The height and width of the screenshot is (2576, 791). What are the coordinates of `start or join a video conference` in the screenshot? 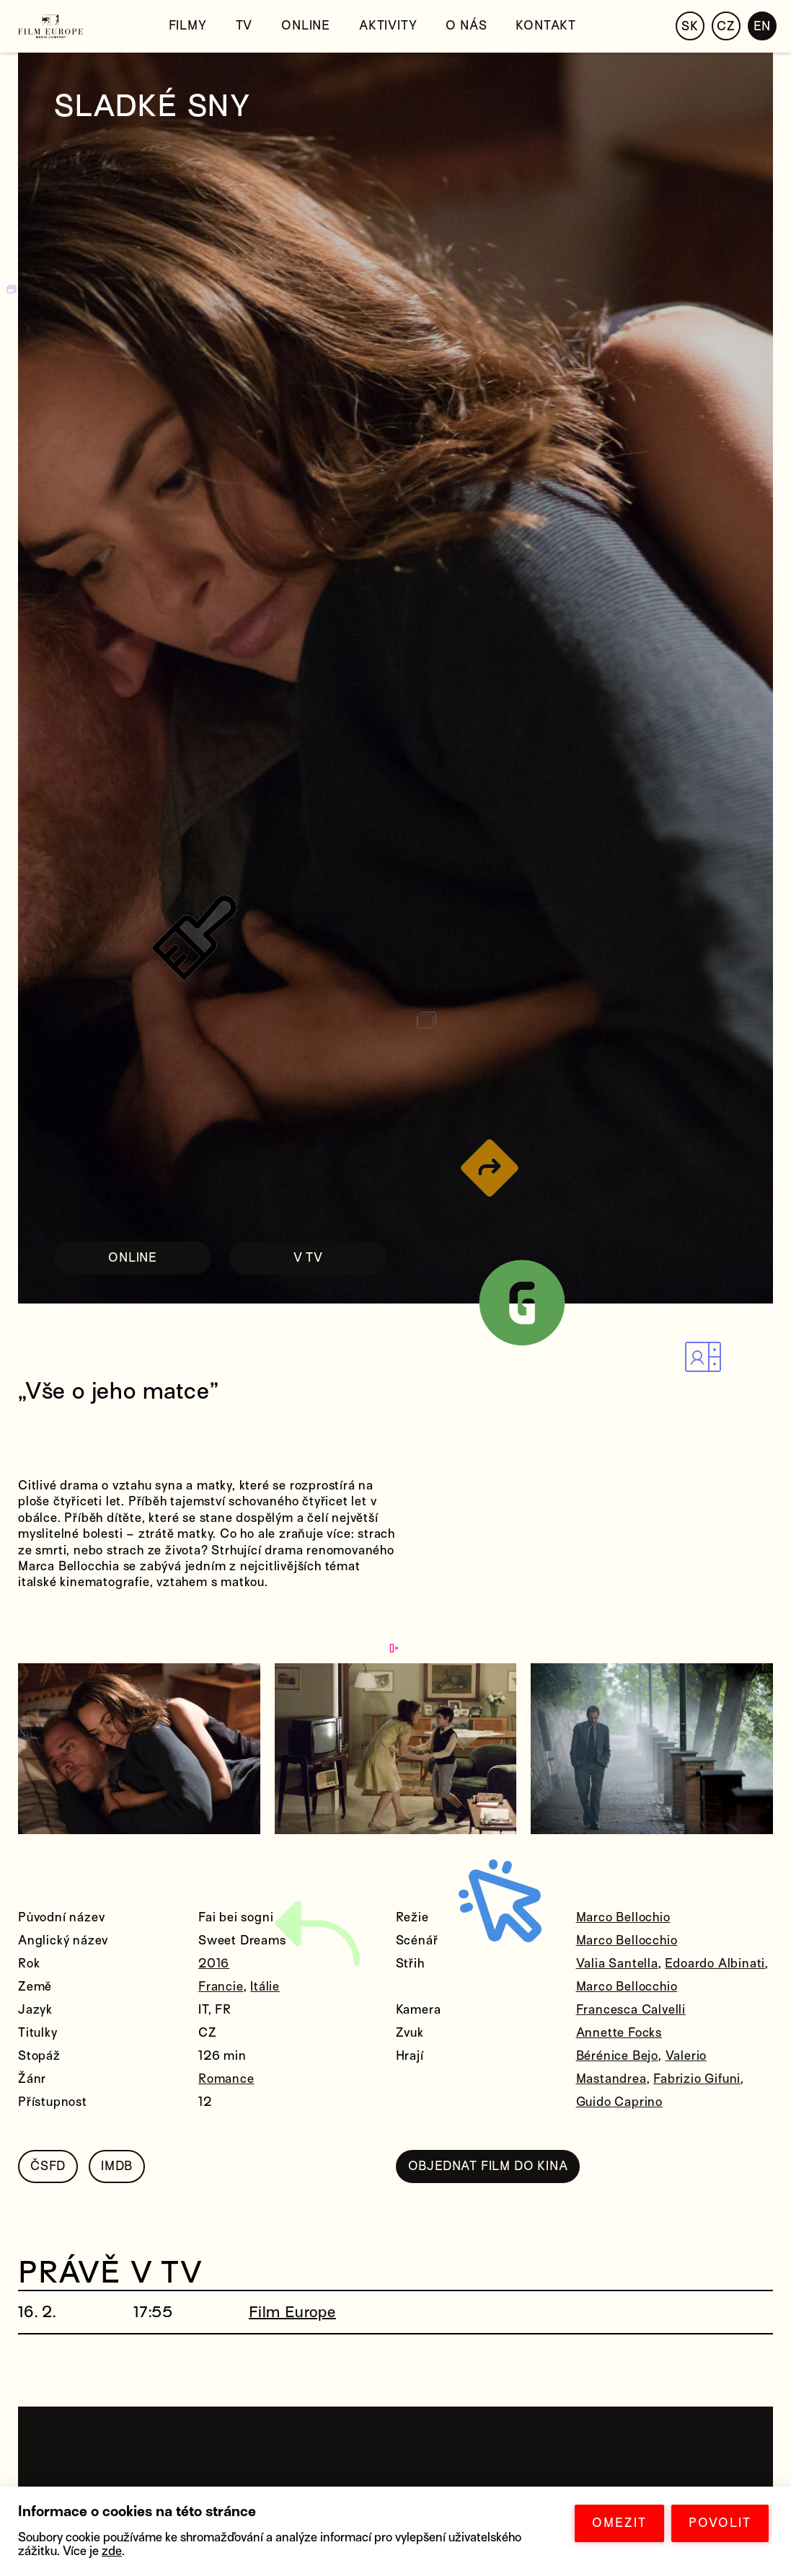 It's located at (703, 1357).